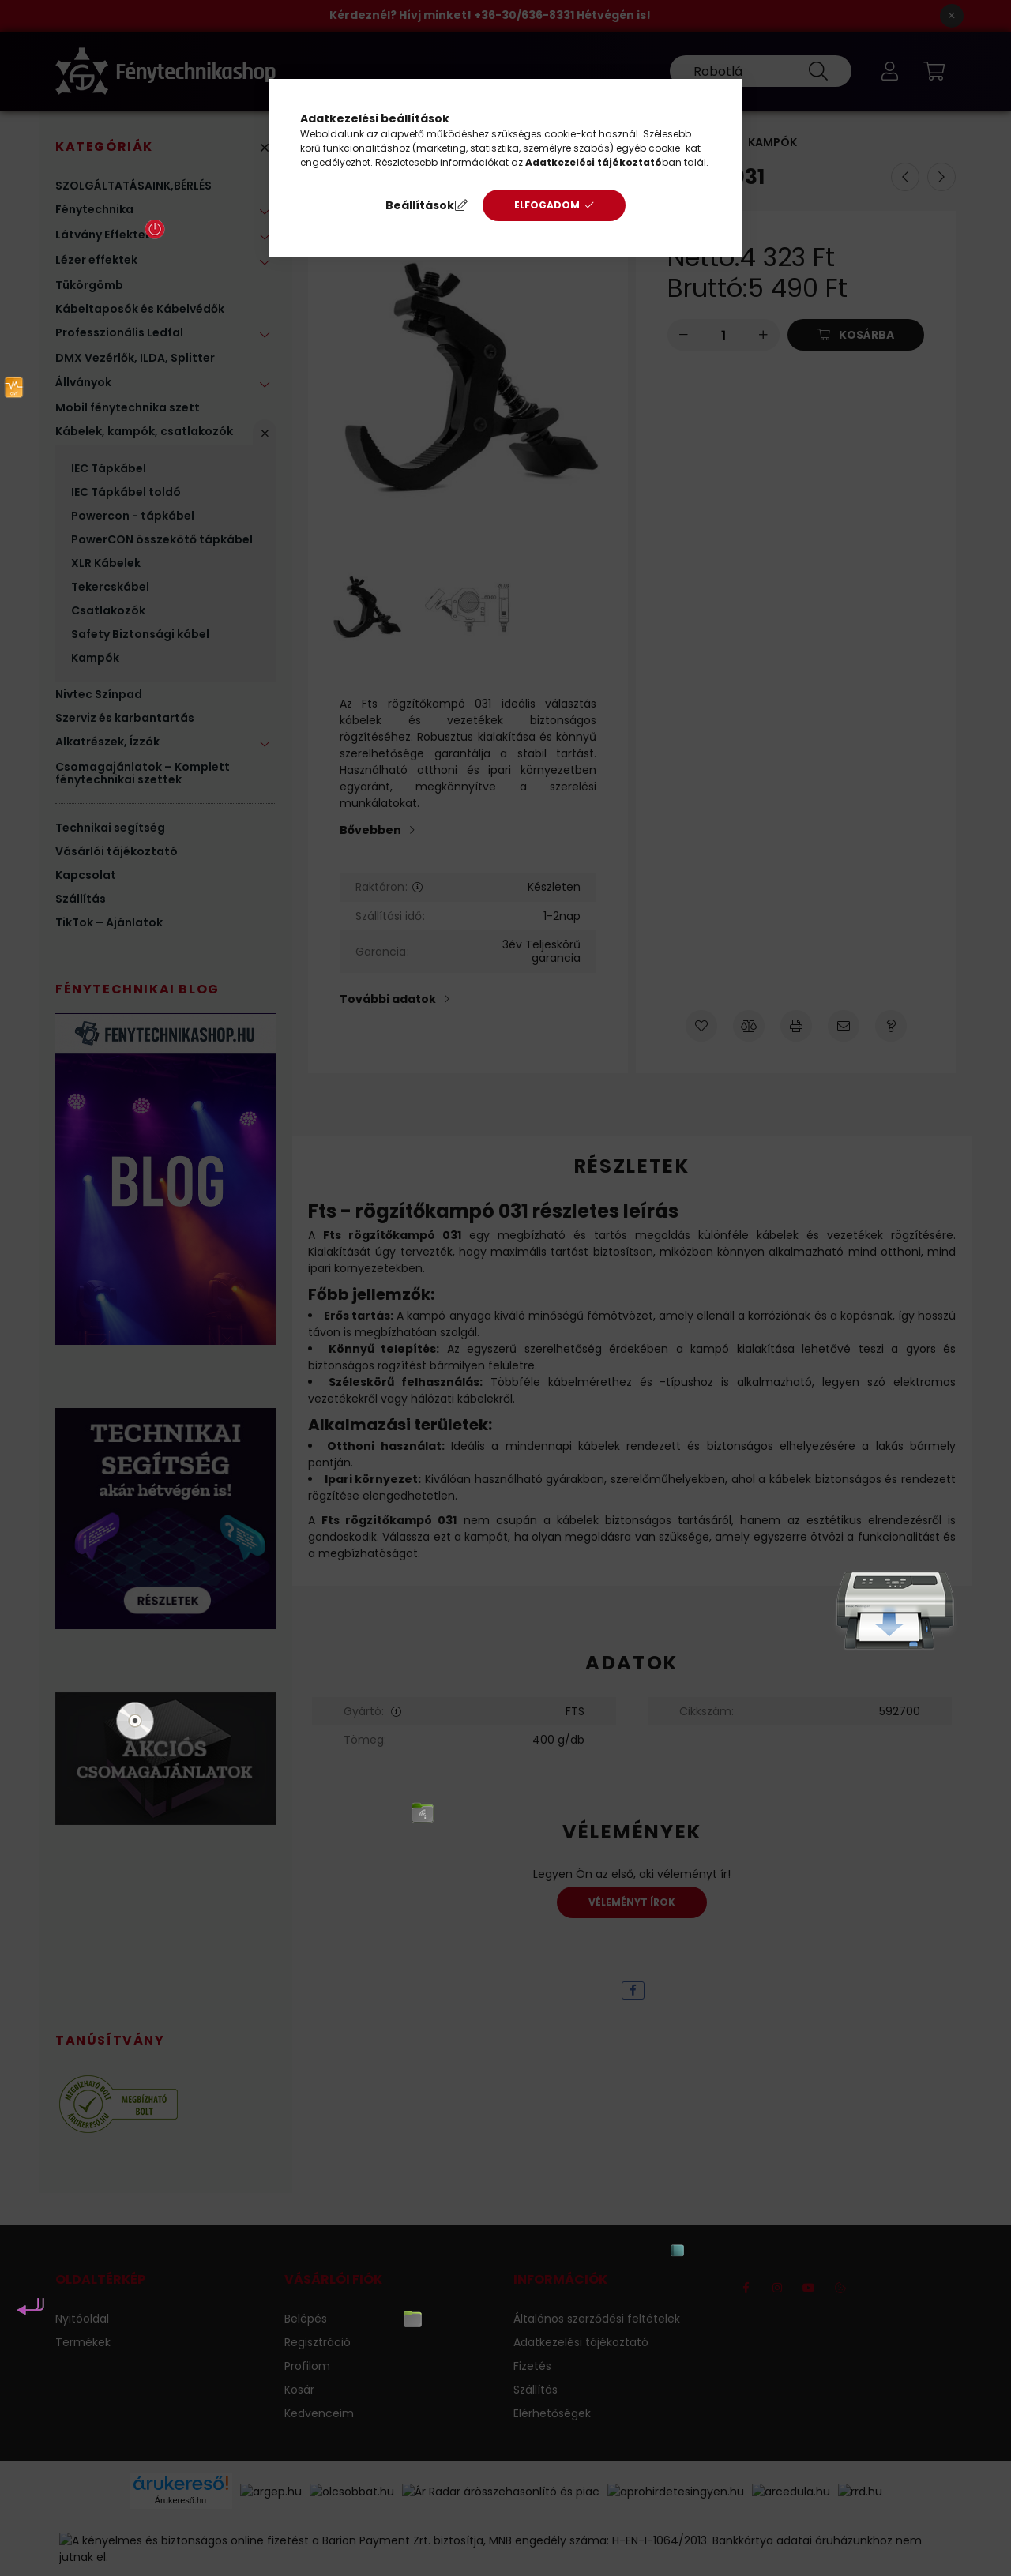 The width and height of the screenshot is (1011, 2576). Describe the element at coordinates (135, 1721) in the screenshot. I see `indicates a rewritable CD-RW disc` at that location.